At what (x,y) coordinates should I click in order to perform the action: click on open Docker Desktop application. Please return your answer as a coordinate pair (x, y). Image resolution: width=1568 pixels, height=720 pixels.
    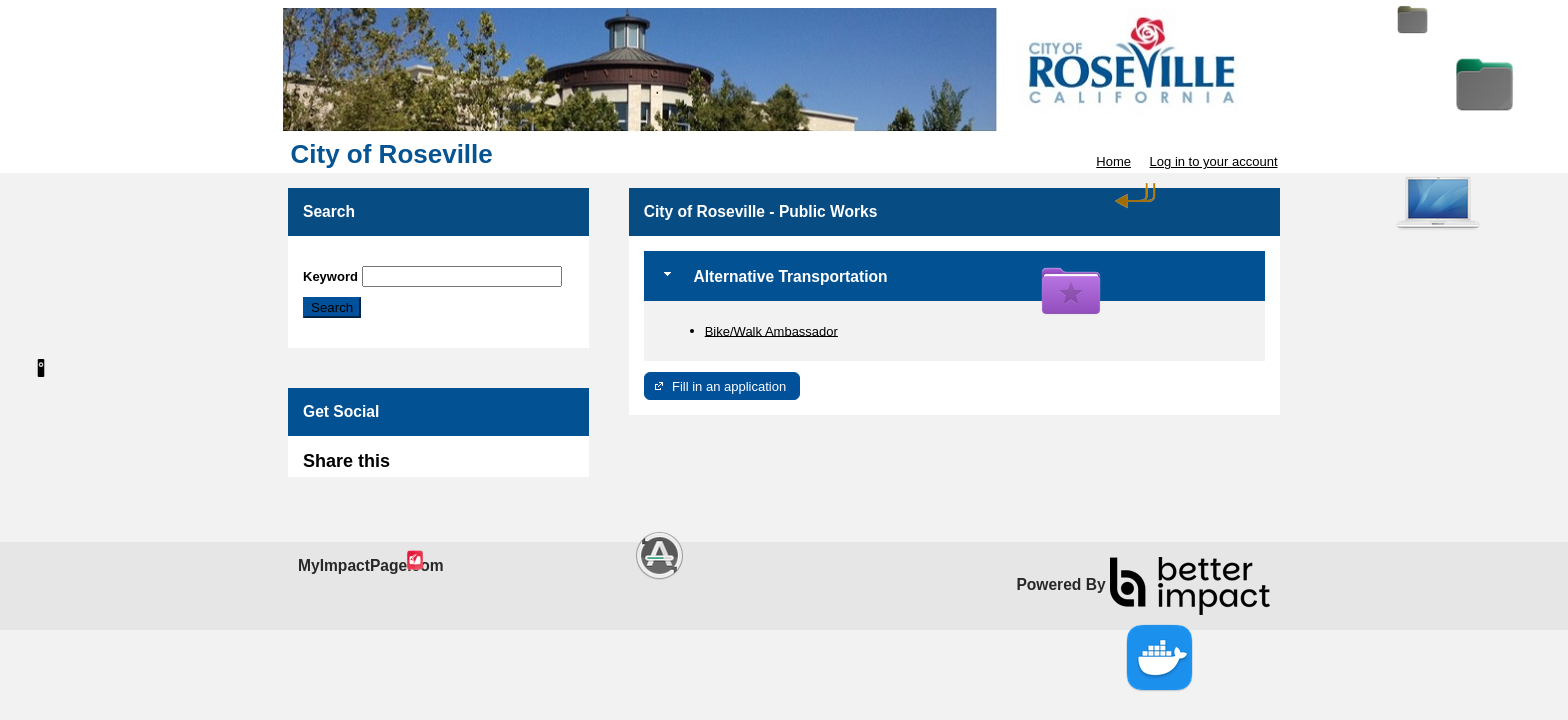
    Looking at the image, I should click on (1159, 657).